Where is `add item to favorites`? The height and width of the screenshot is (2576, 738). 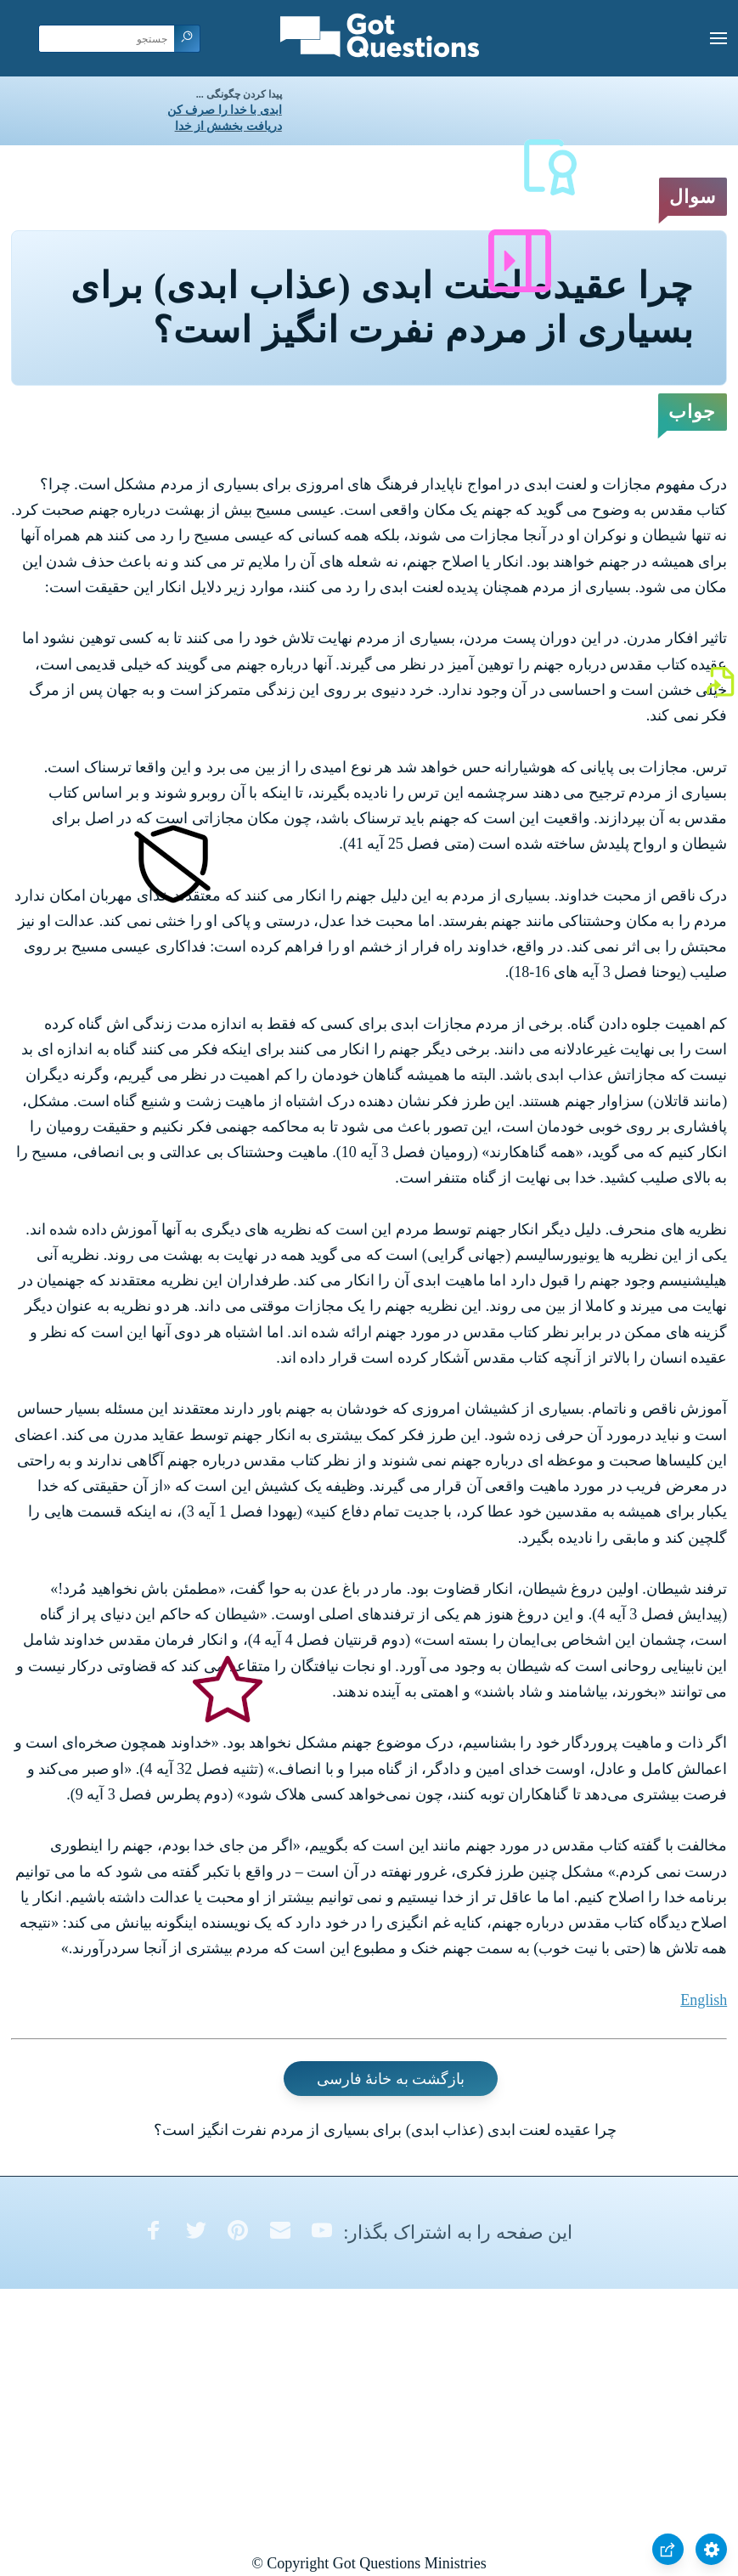
add item to favorites is located at coordinates (228, 1692).